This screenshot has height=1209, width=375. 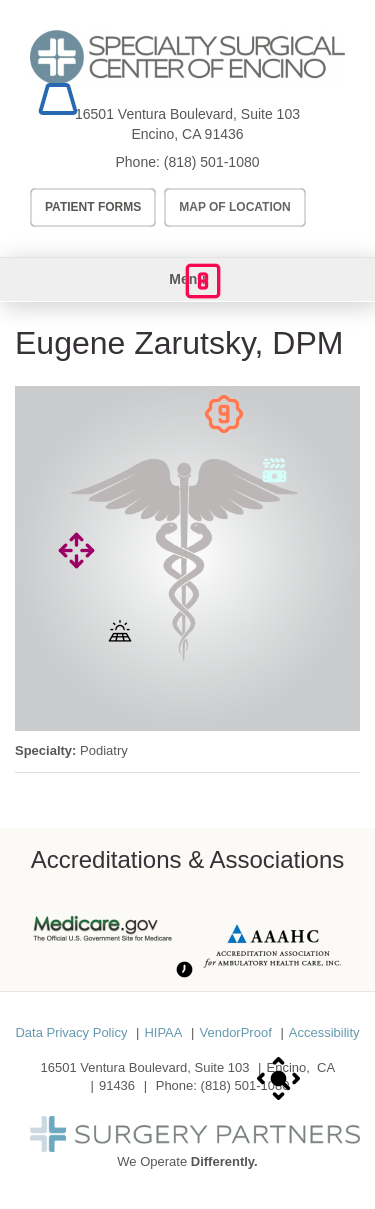 What do you see at coordinates (58, 99) in the screenshot?
I see `apply vertical skew transformation to selected object` at bounding box center [58, 99].